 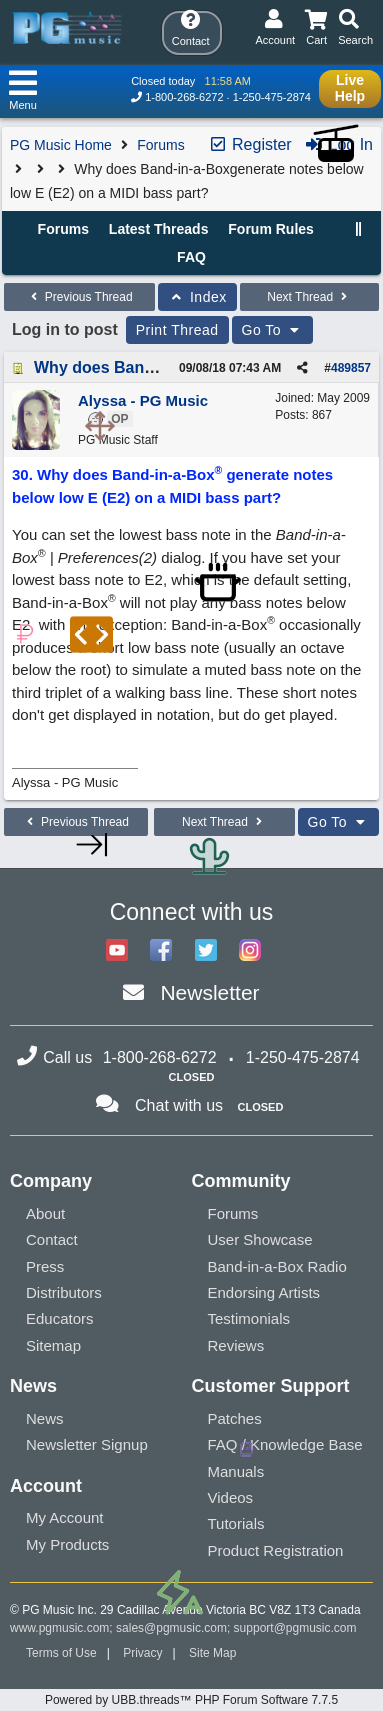 I want to click on access recipes or cooking features, so click(x=218, y=585).